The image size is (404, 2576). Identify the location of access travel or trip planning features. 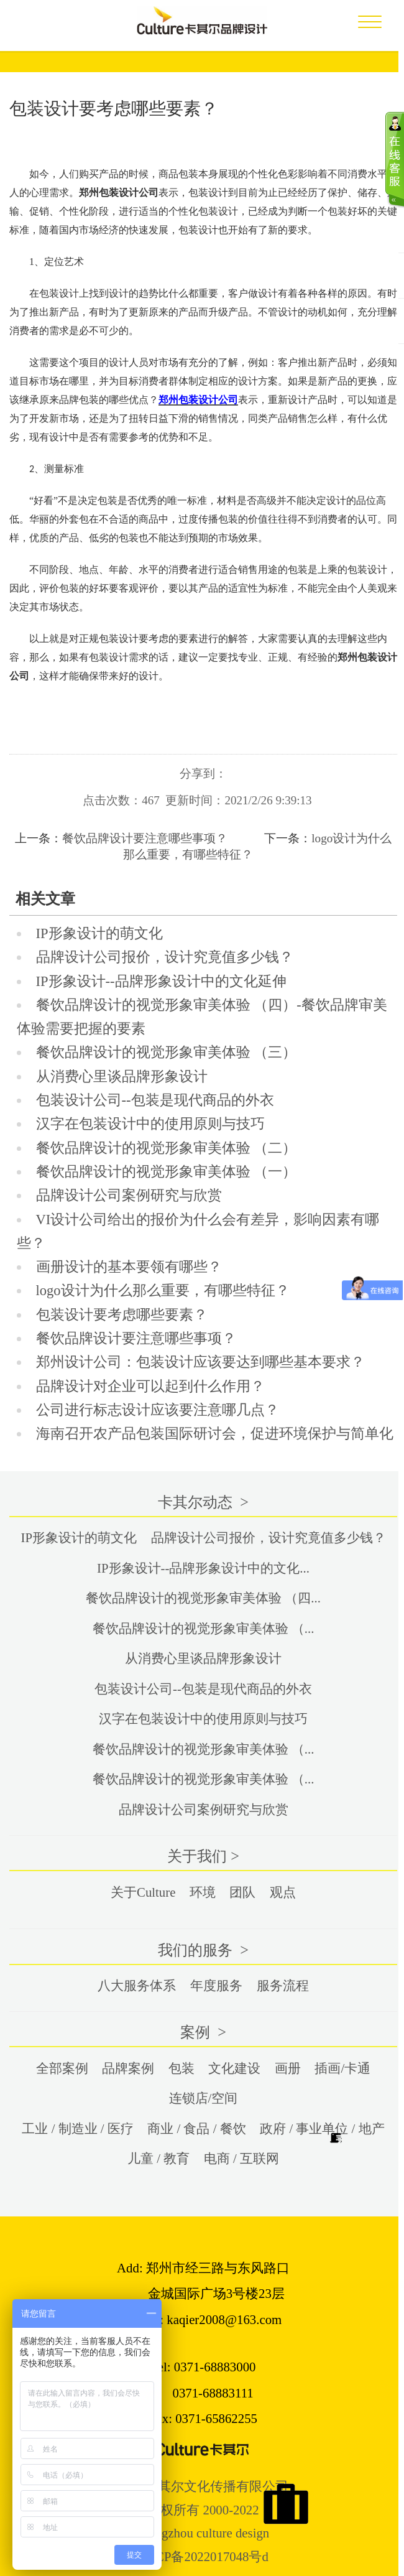
(286, 2504).